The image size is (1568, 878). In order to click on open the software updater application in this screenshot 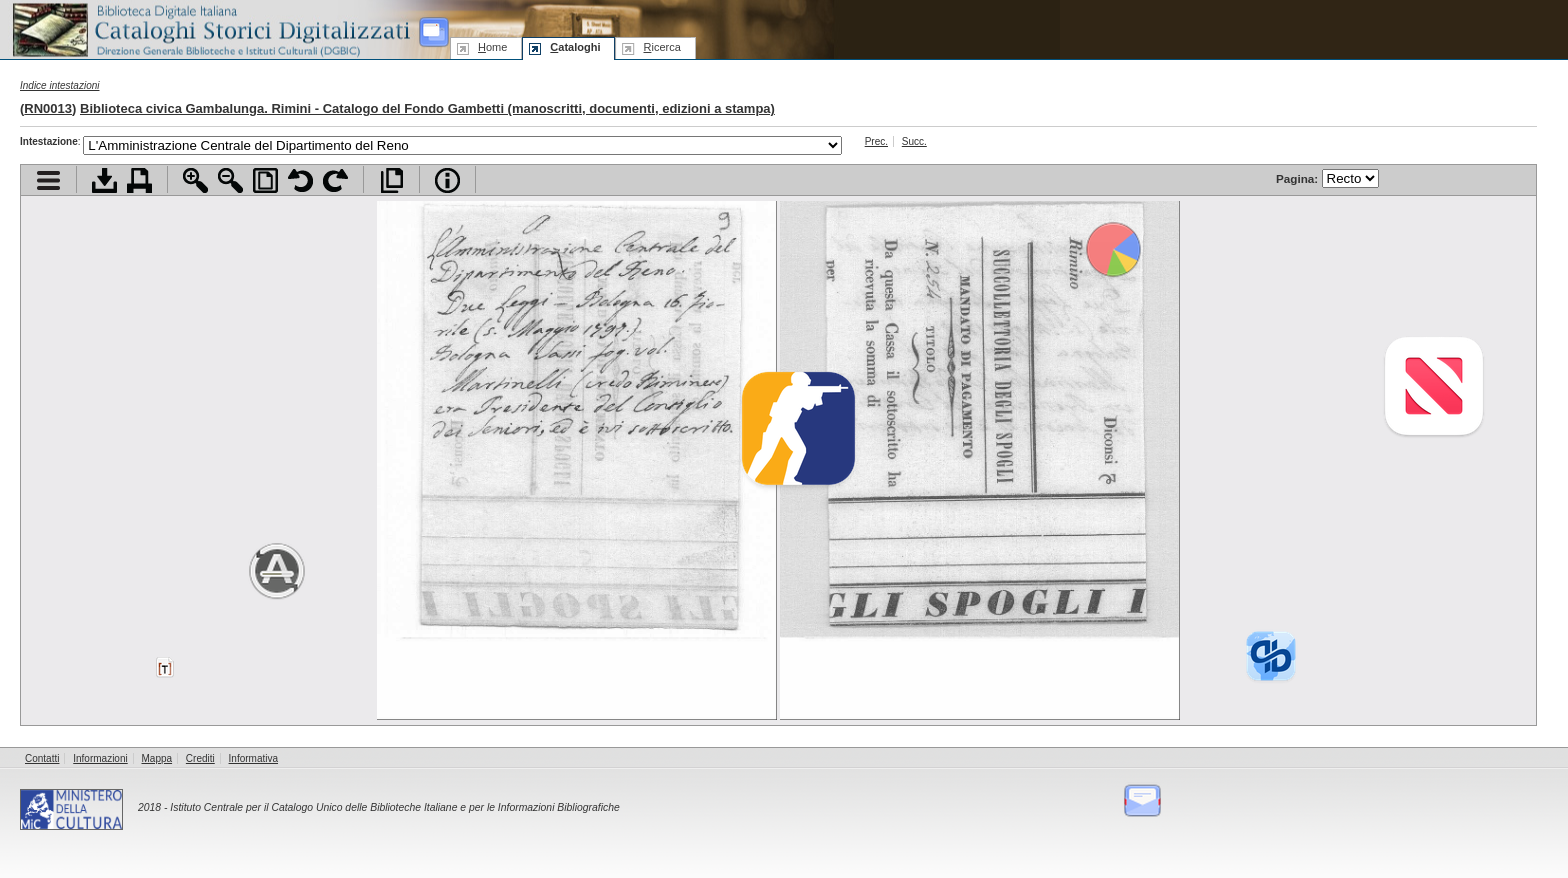, I will do `click(277, 571)`.